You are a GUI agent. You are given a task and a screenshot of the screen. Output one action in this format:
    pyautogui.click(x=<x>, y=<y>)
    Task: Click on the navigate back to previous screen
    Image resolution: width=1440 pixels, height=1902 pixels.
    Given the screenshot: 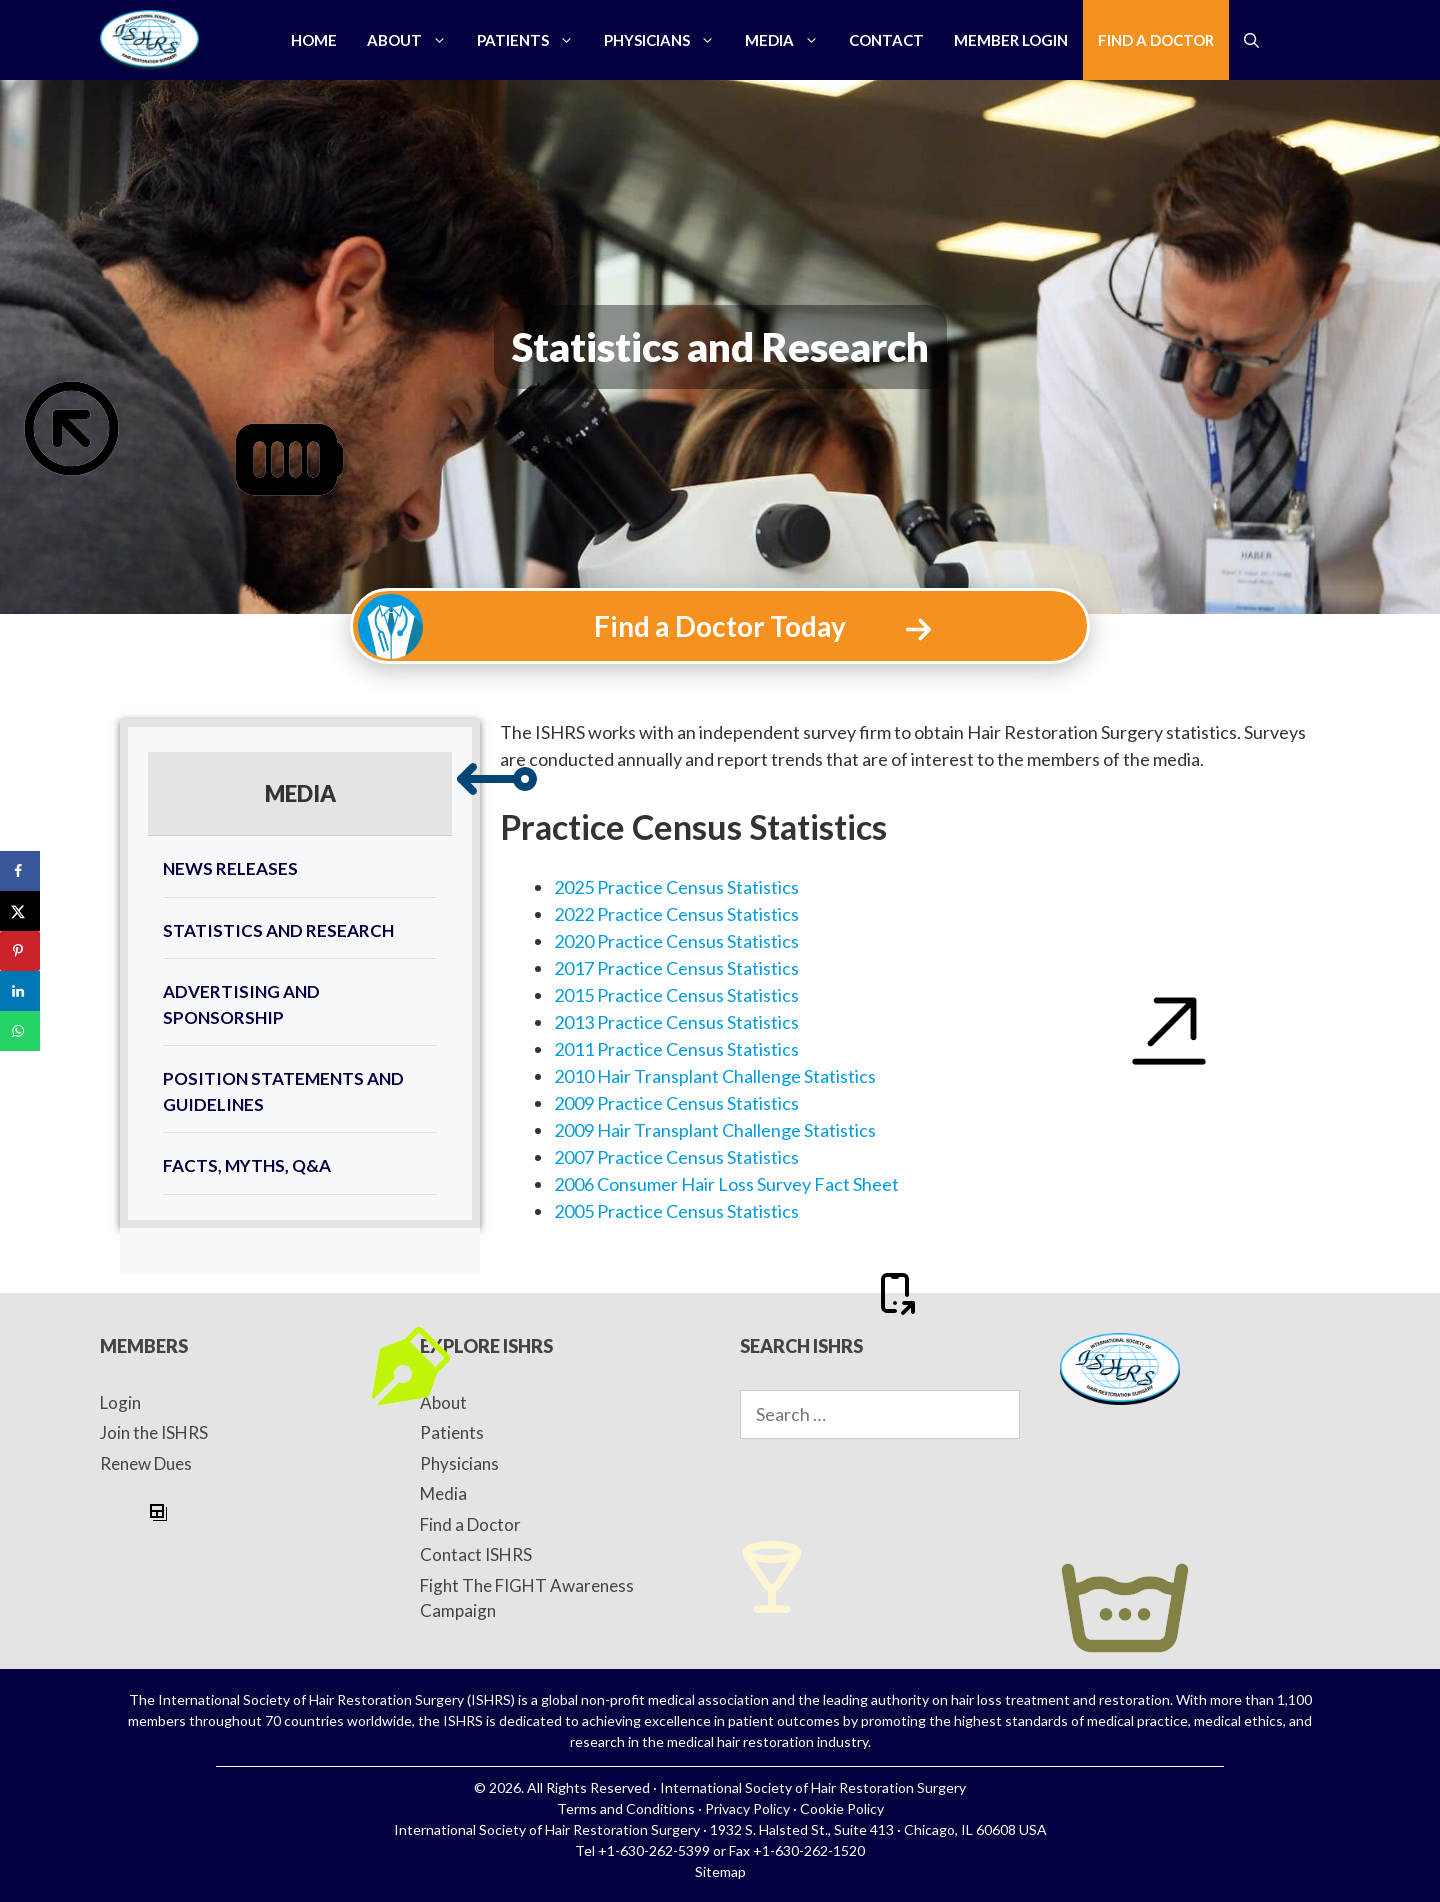 What is the action you would take?
    pyautogui.click(x=71, y=428)
    